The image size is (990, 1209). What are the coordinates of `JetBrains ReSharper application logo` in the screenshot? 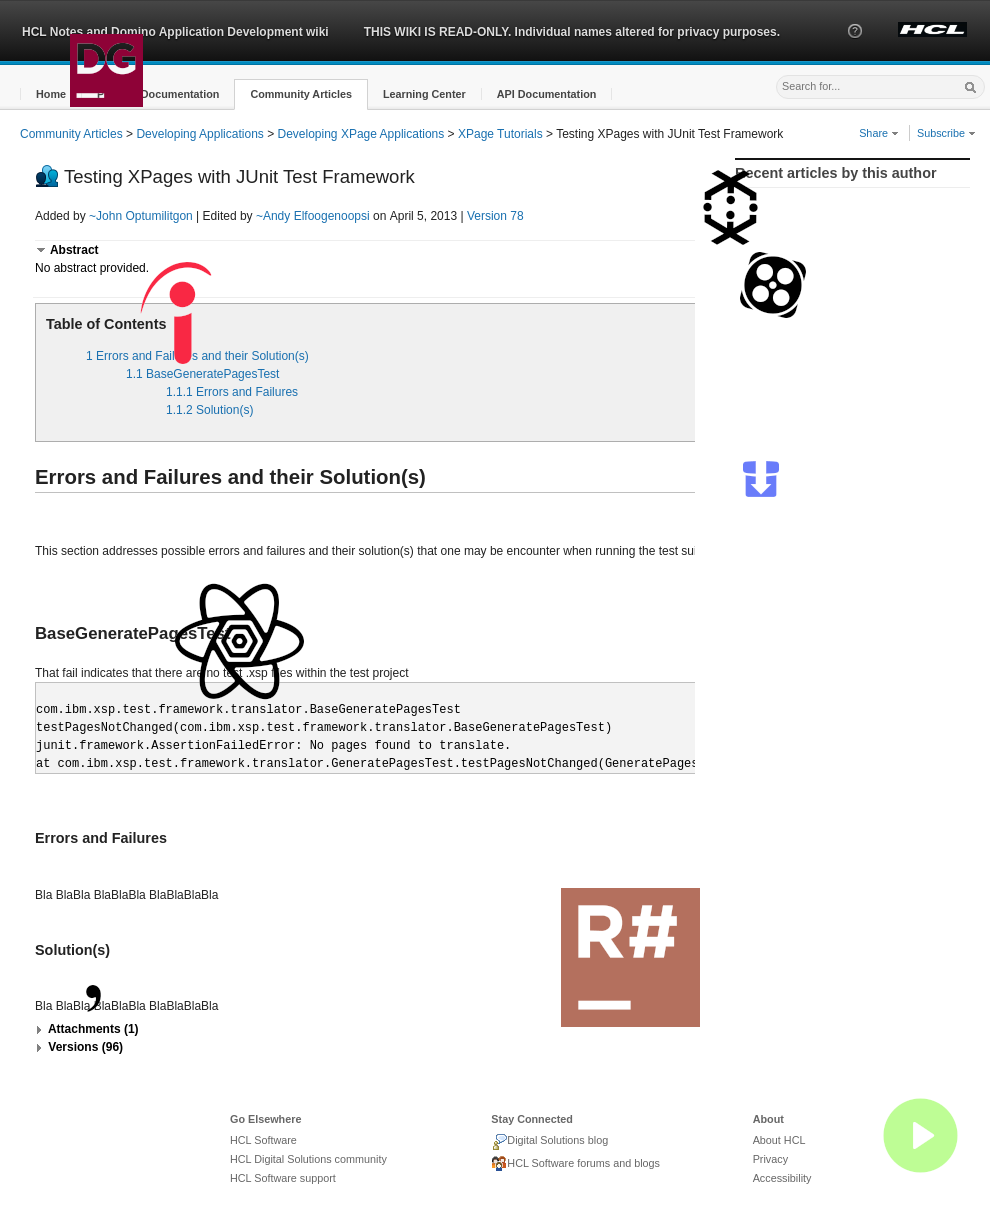 It's located at (630, 957).